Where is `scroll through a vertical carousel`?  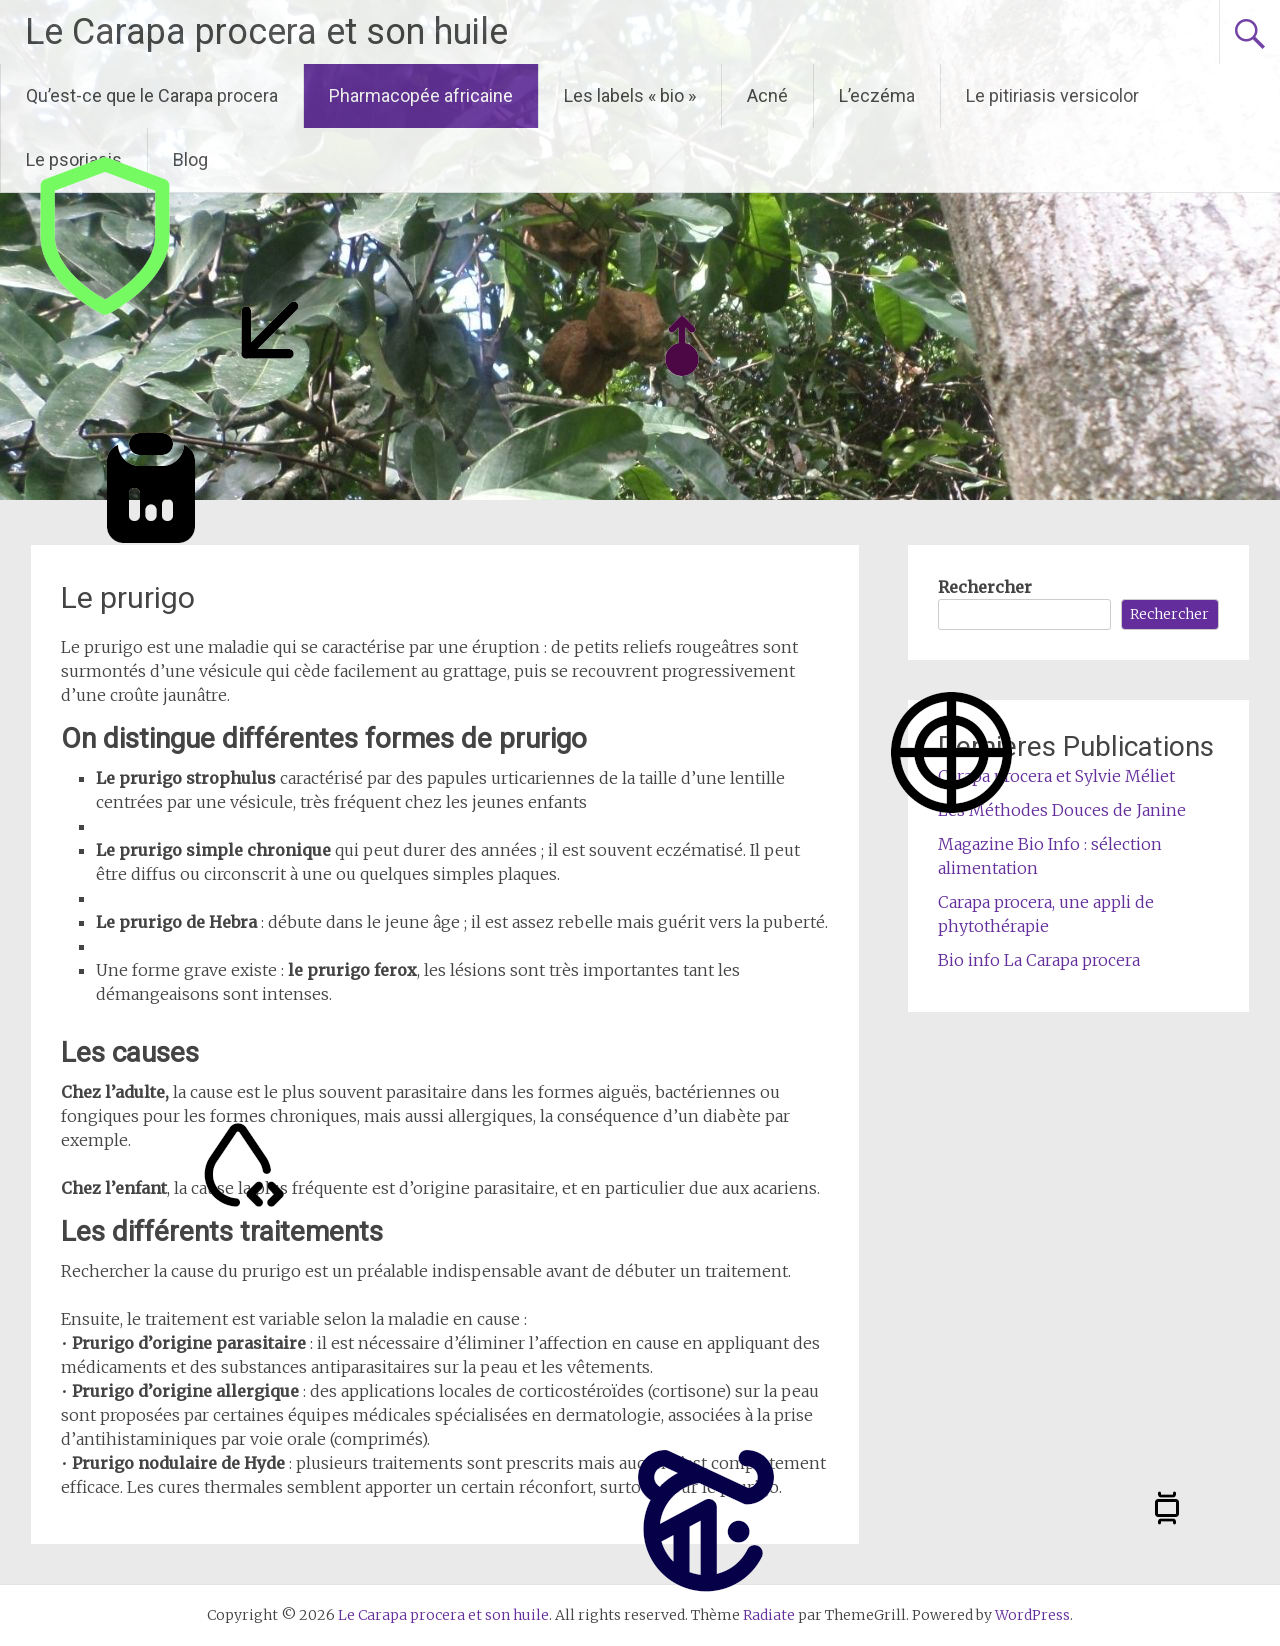 scroll through a vertical carousel is located at coordinates (1167, 1508).